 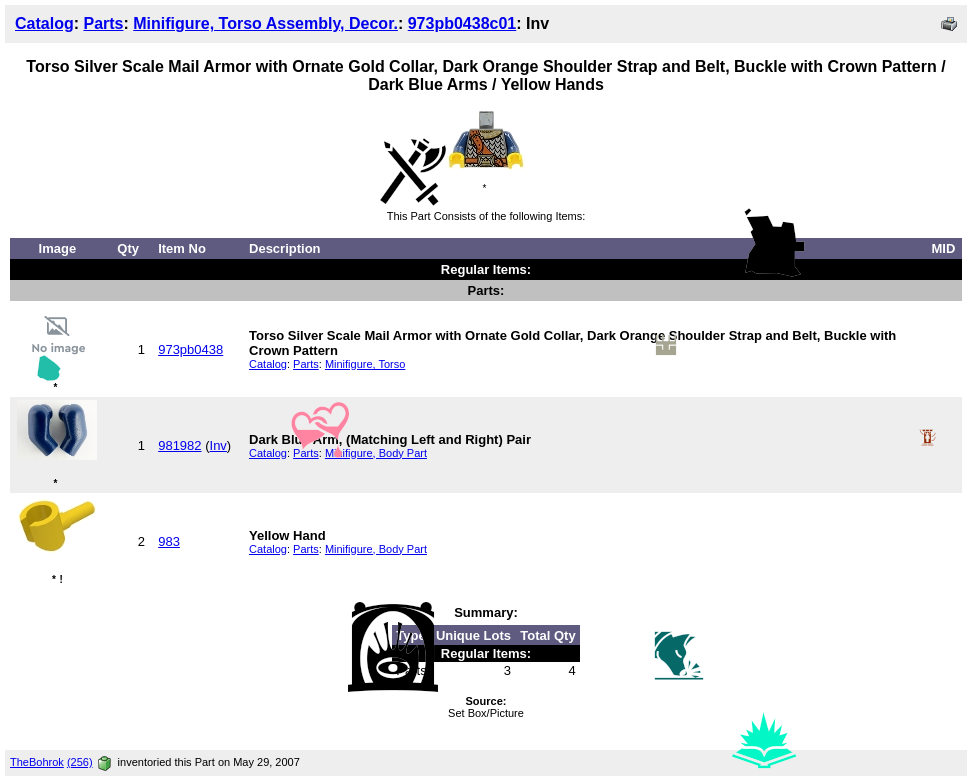 I want to click on access knowledge base or learning resources, so click(x=764, y=745).